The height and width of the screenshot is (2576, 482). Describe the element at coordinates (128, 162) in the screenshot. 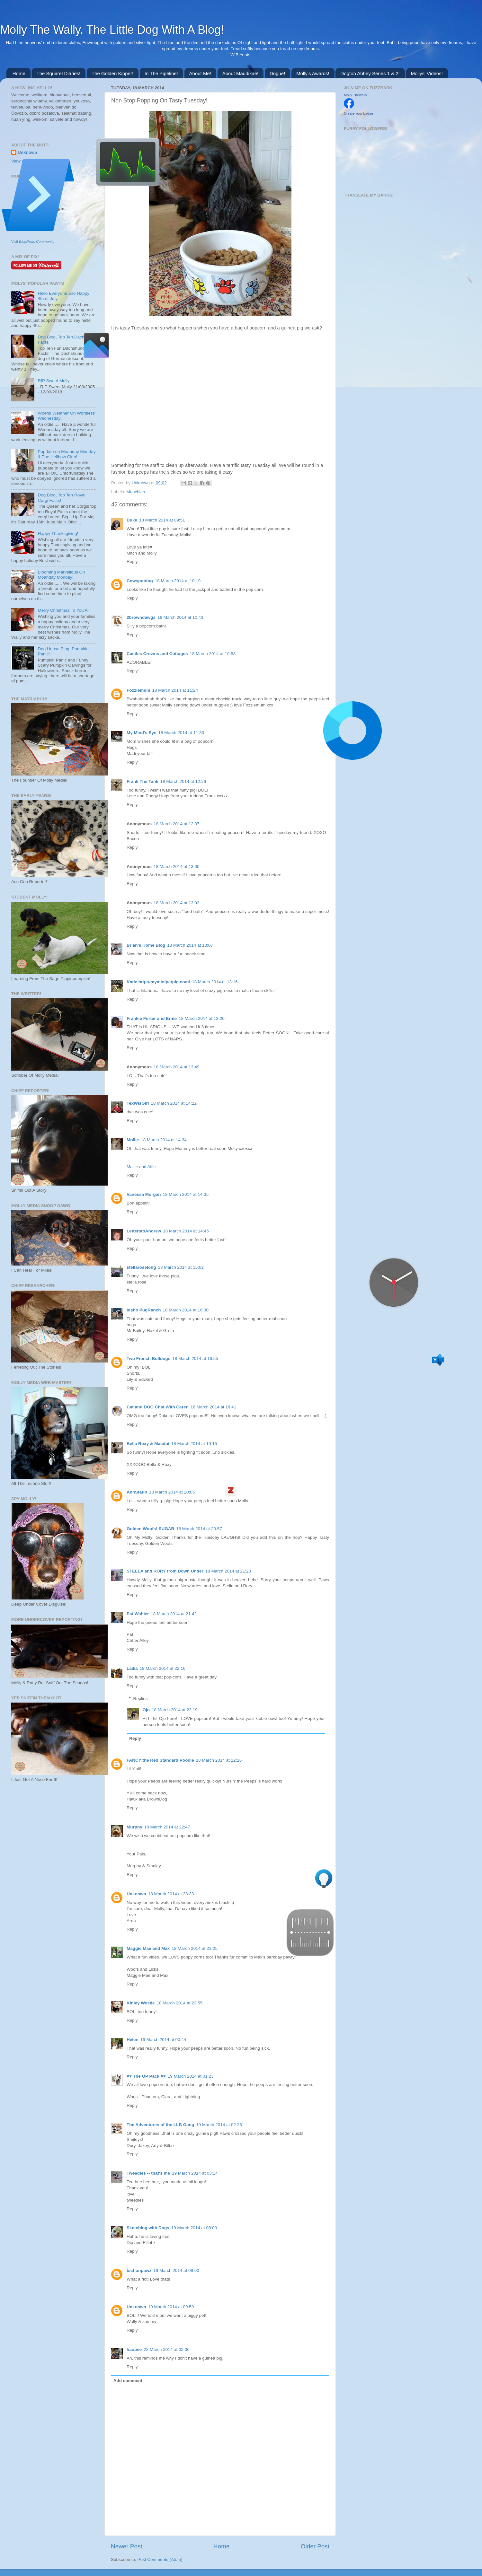

I see `open task manager to view system performance` at that location.